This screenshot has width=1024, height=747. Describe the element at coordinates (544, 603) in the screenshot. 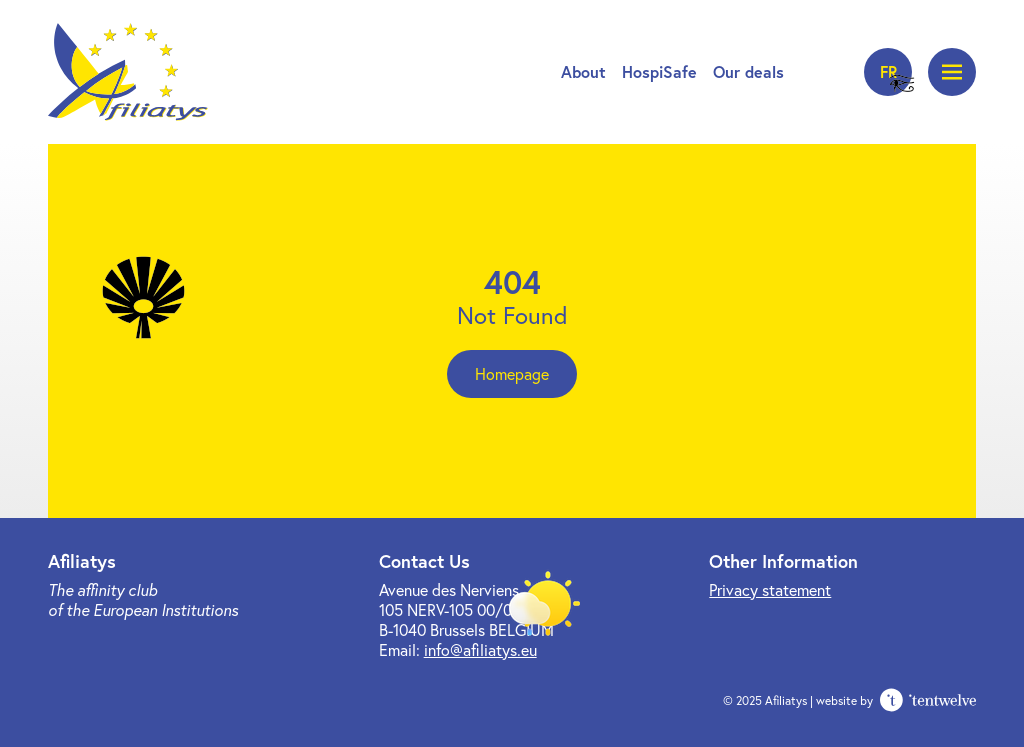

I see `indicates scattered showers with partial sun` at that location.